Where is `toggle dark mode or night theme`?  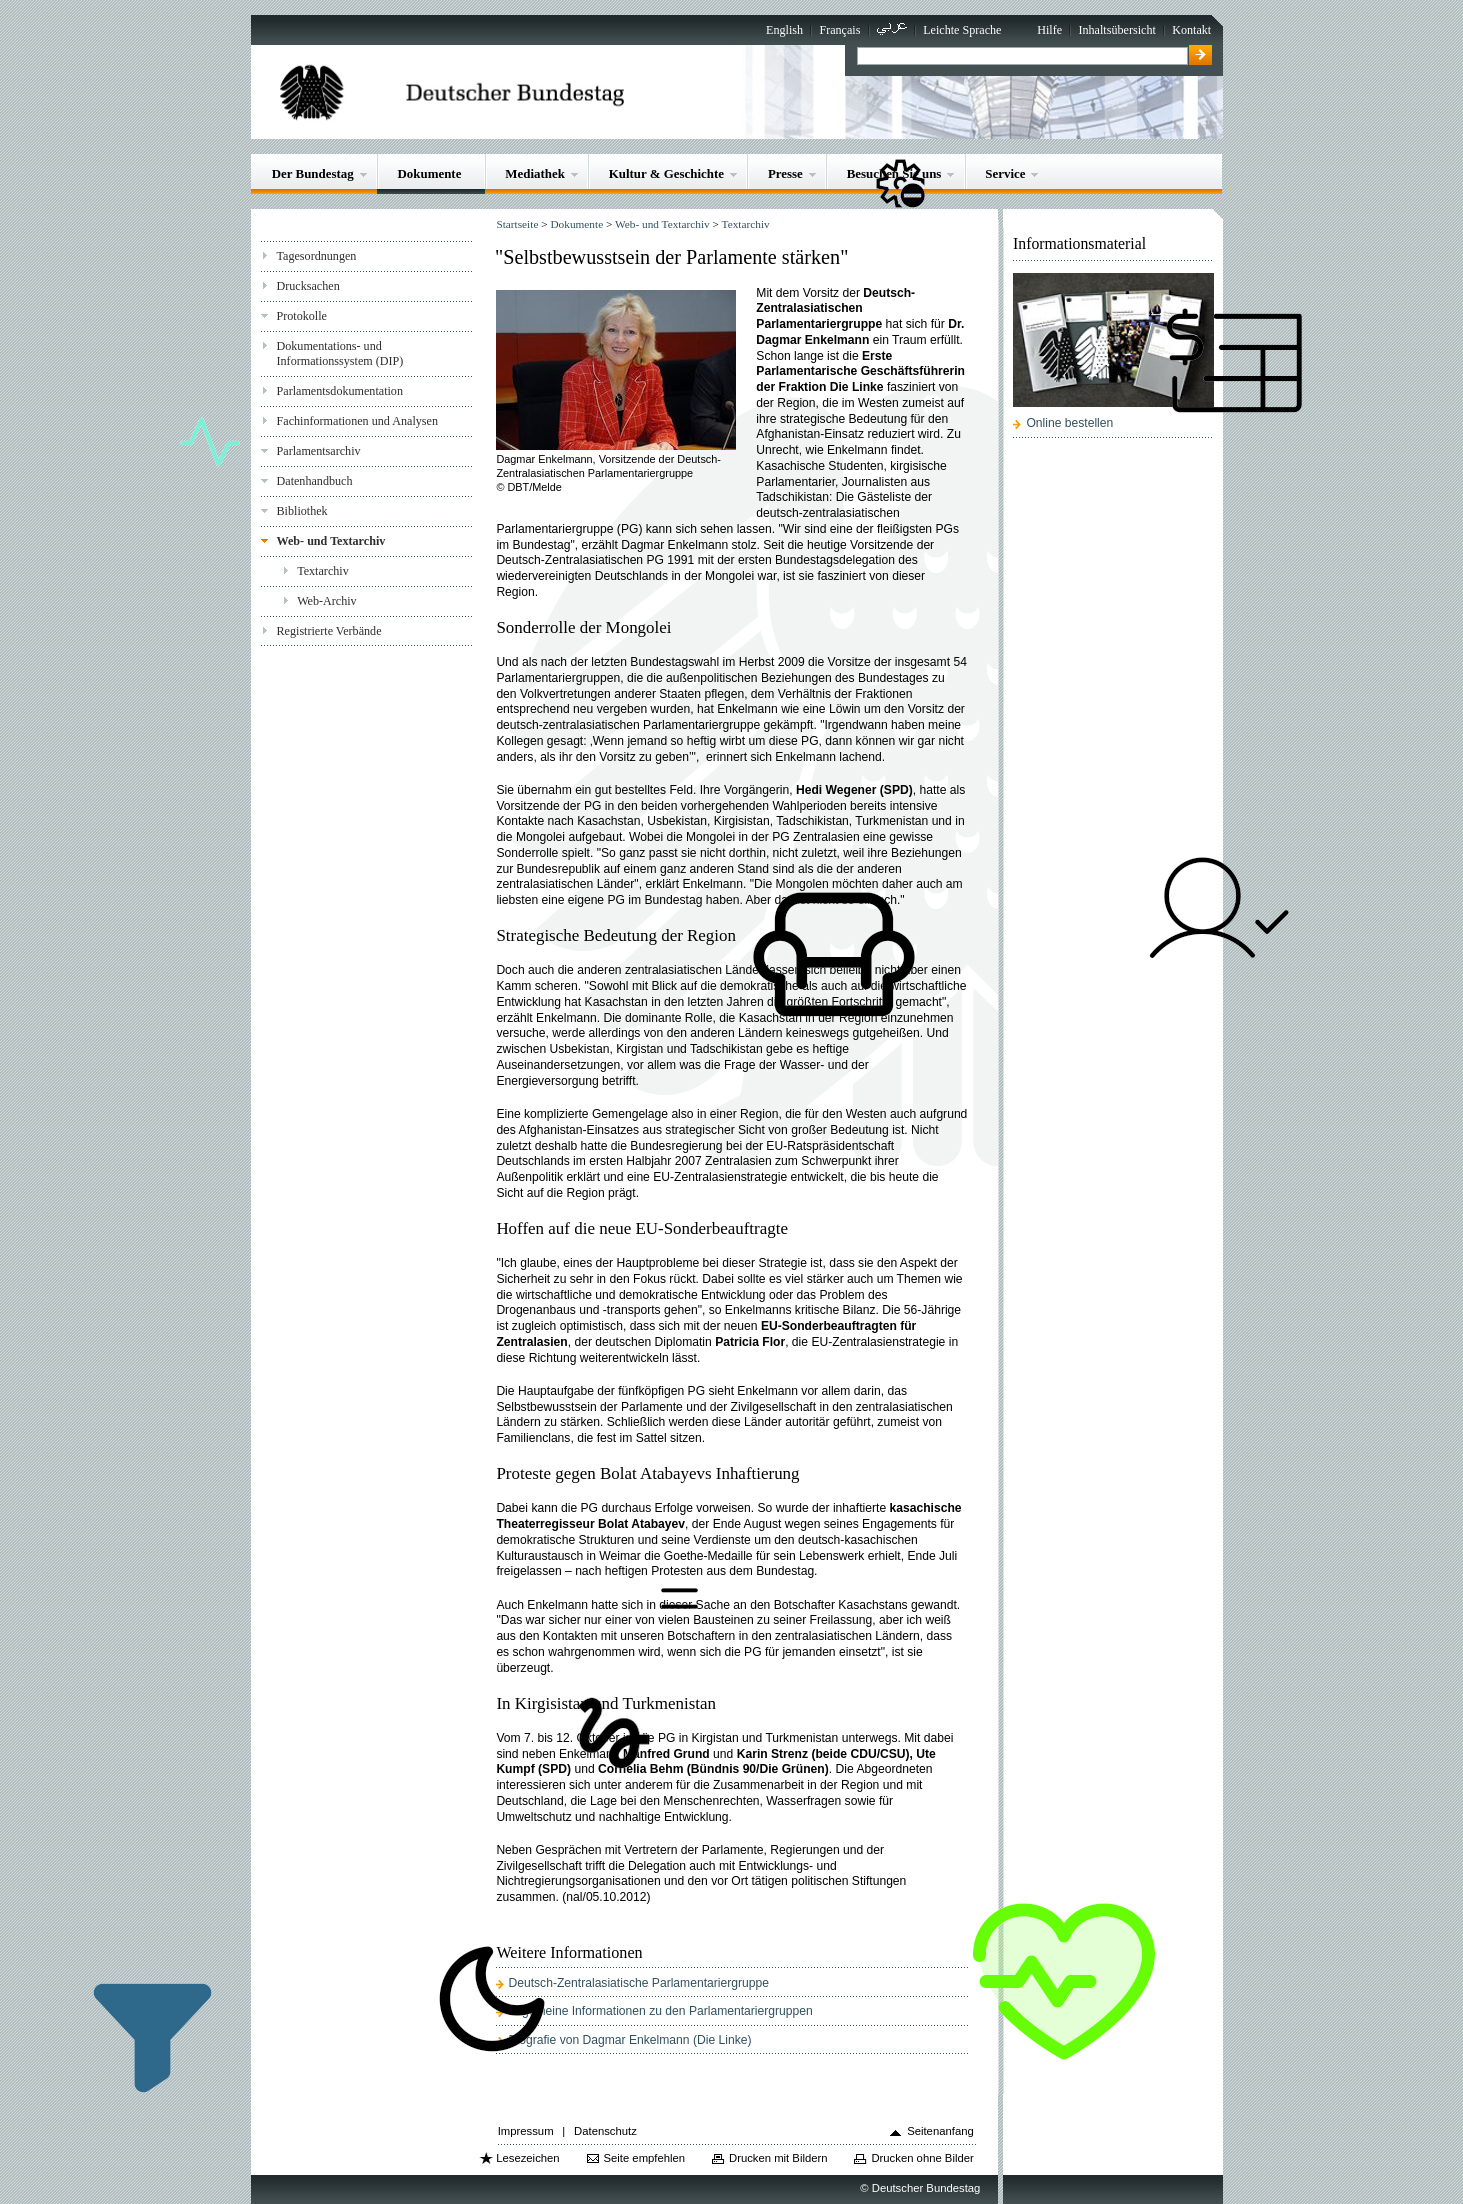
toggle dark mode or night theme is located at coordinates (492, 1999).